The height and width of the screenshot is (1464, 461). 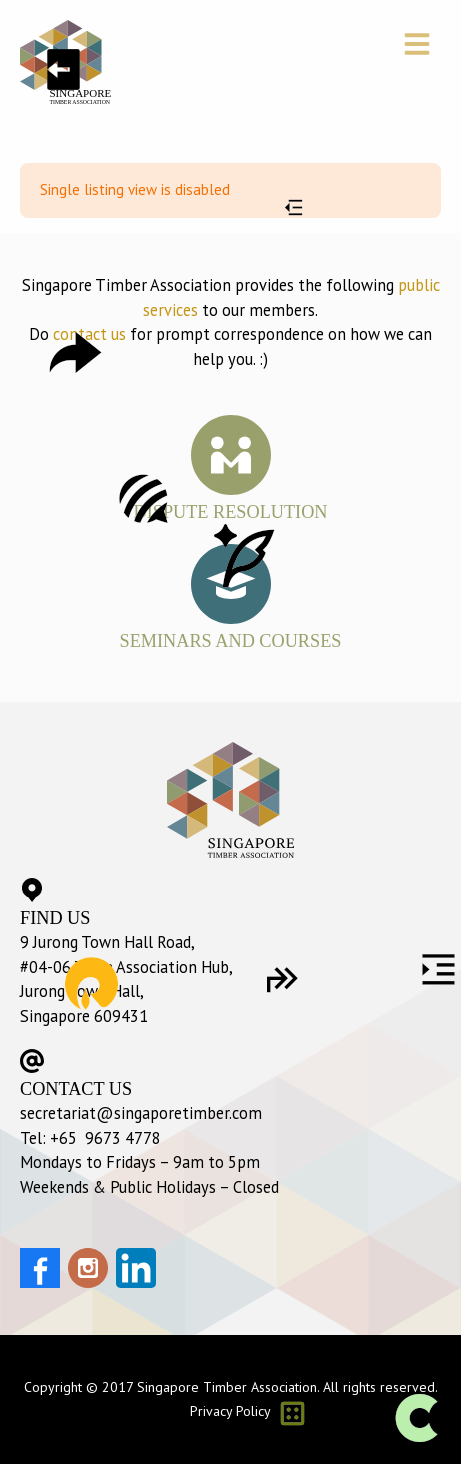 I want to click on log out of your account, so click(x=63, y=69).